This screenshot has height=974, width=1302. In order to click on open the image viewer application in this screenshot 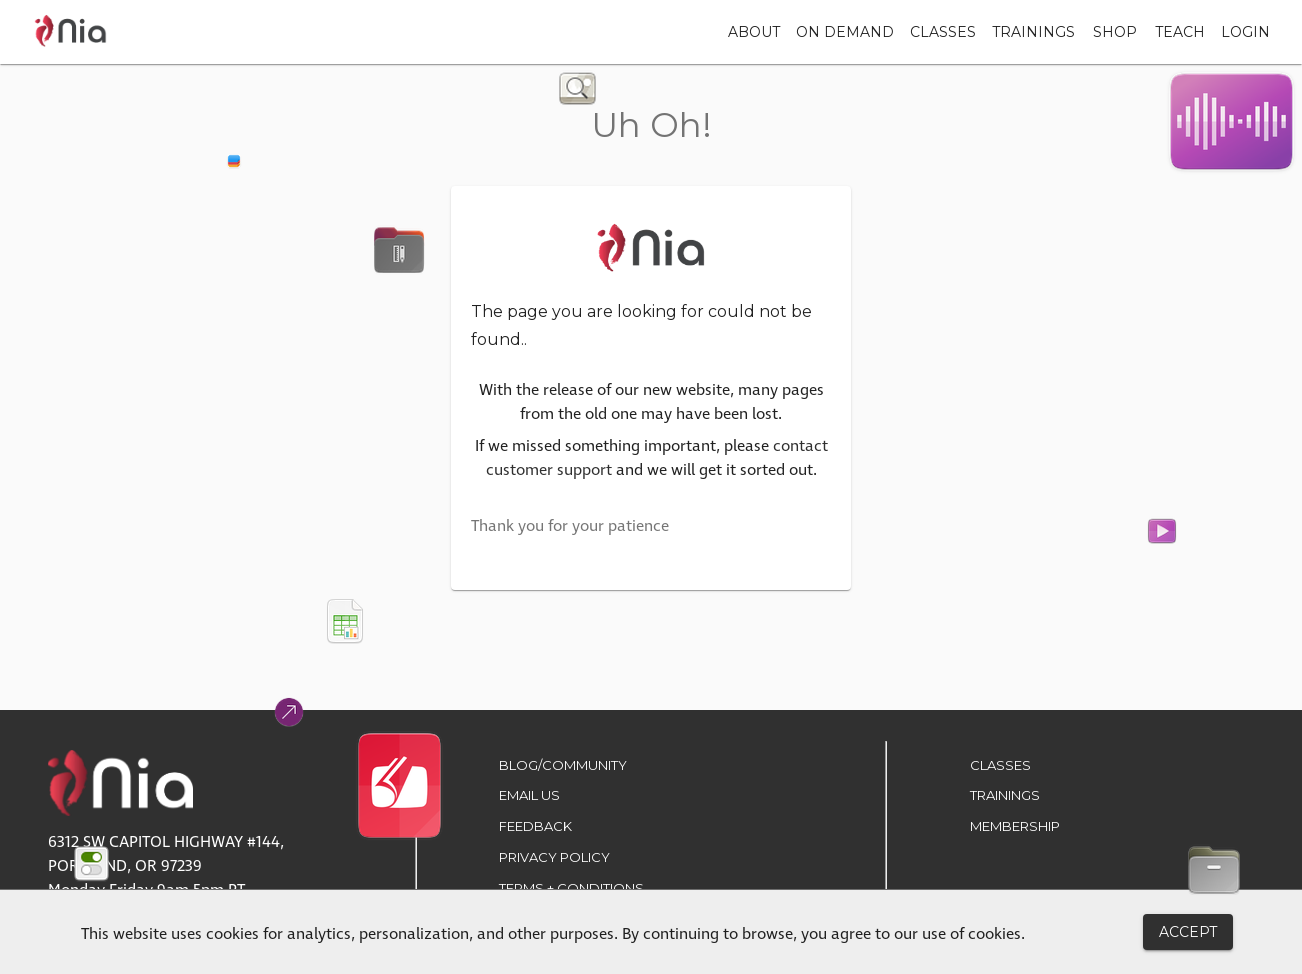, I will do `click(577, 88)`.